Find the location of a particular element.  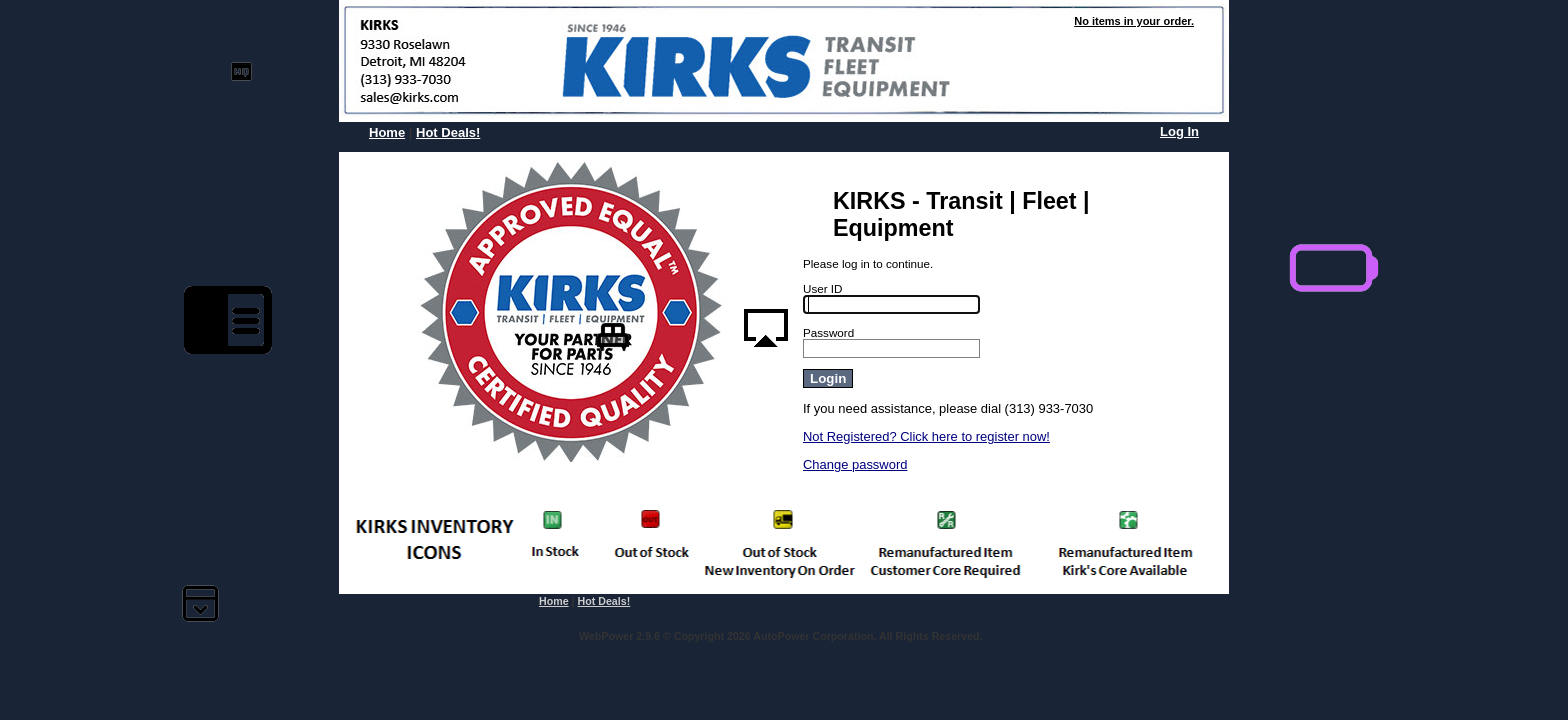

switch to high quality playback mode is located at coordinates (241, 71).